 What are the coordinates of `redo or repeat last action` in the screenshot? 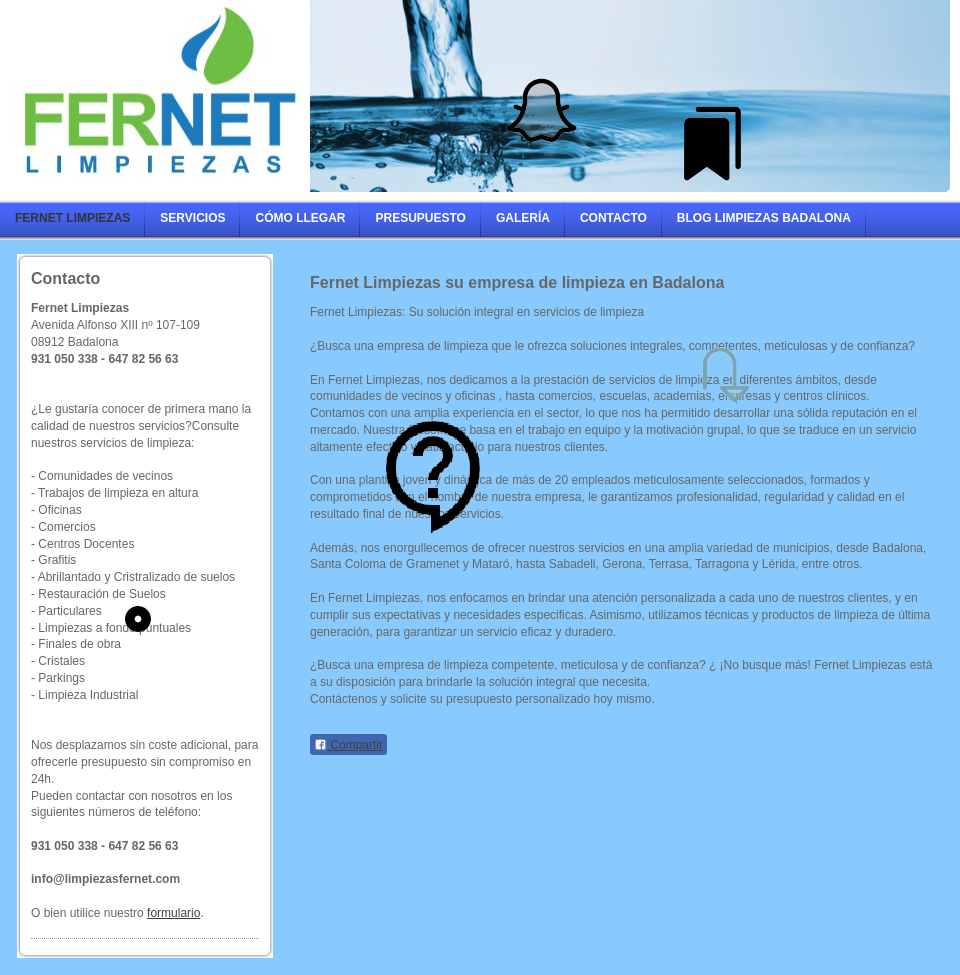 It's located at (724, 375).